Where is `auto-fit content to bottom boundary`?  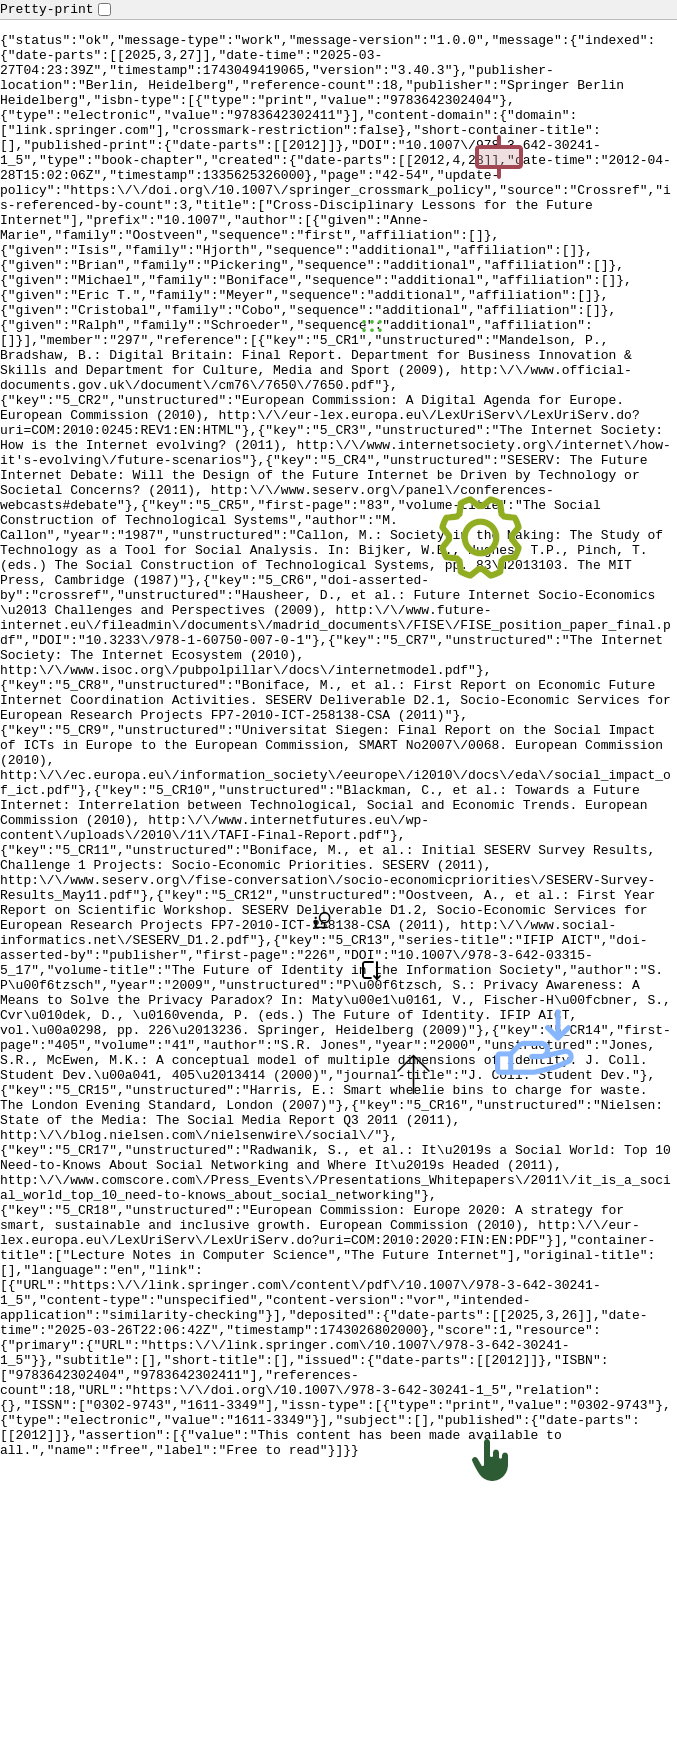 auto-fit content to bottom boundary is located at coordinates (371, 970).